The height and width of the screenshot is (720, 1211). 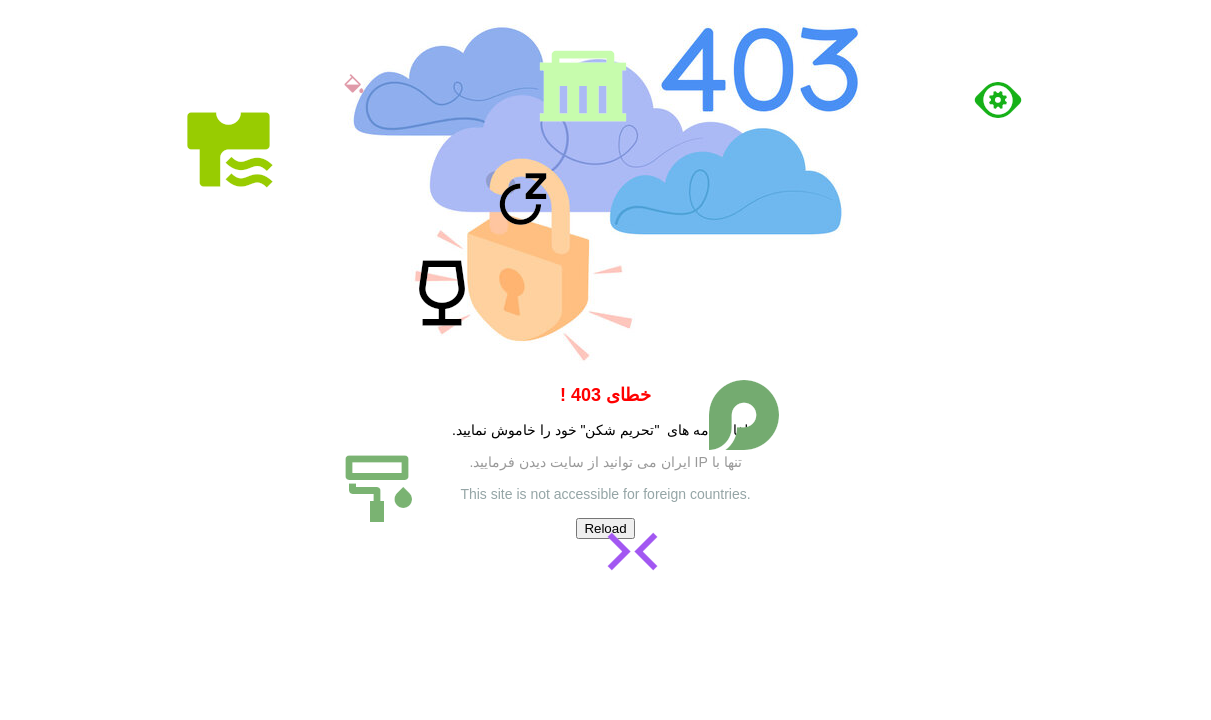 I want to click on access government services, so click(x=583, y=86).